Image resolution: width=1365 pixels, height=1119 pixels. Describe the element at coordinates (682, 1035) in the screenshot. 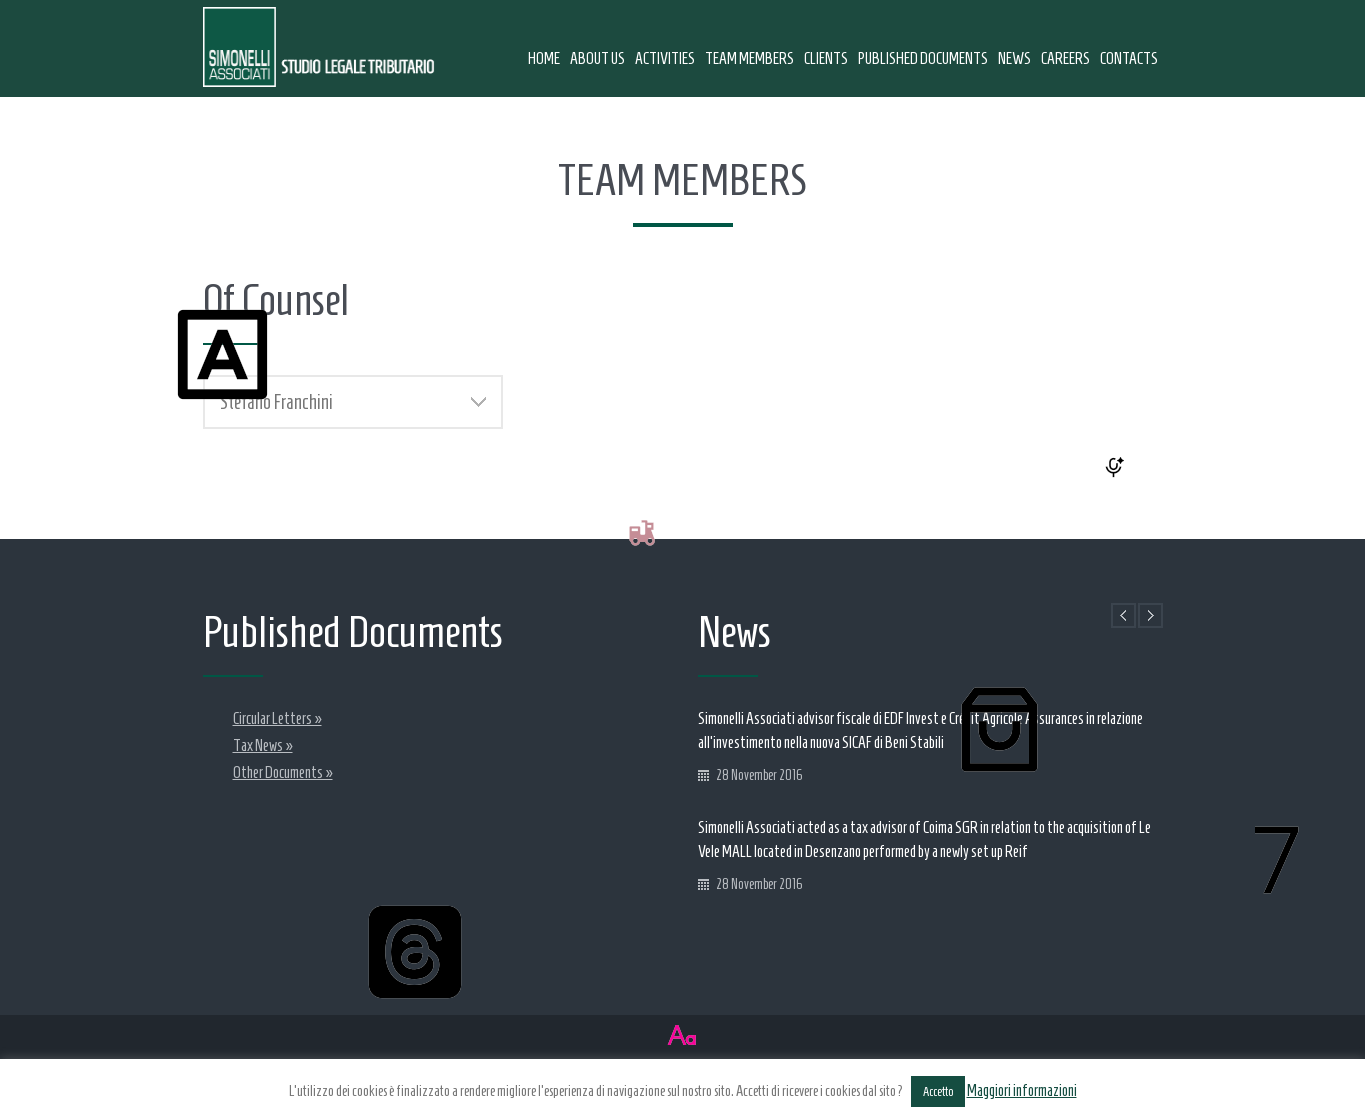

I see `adjust text size settings` at that location.